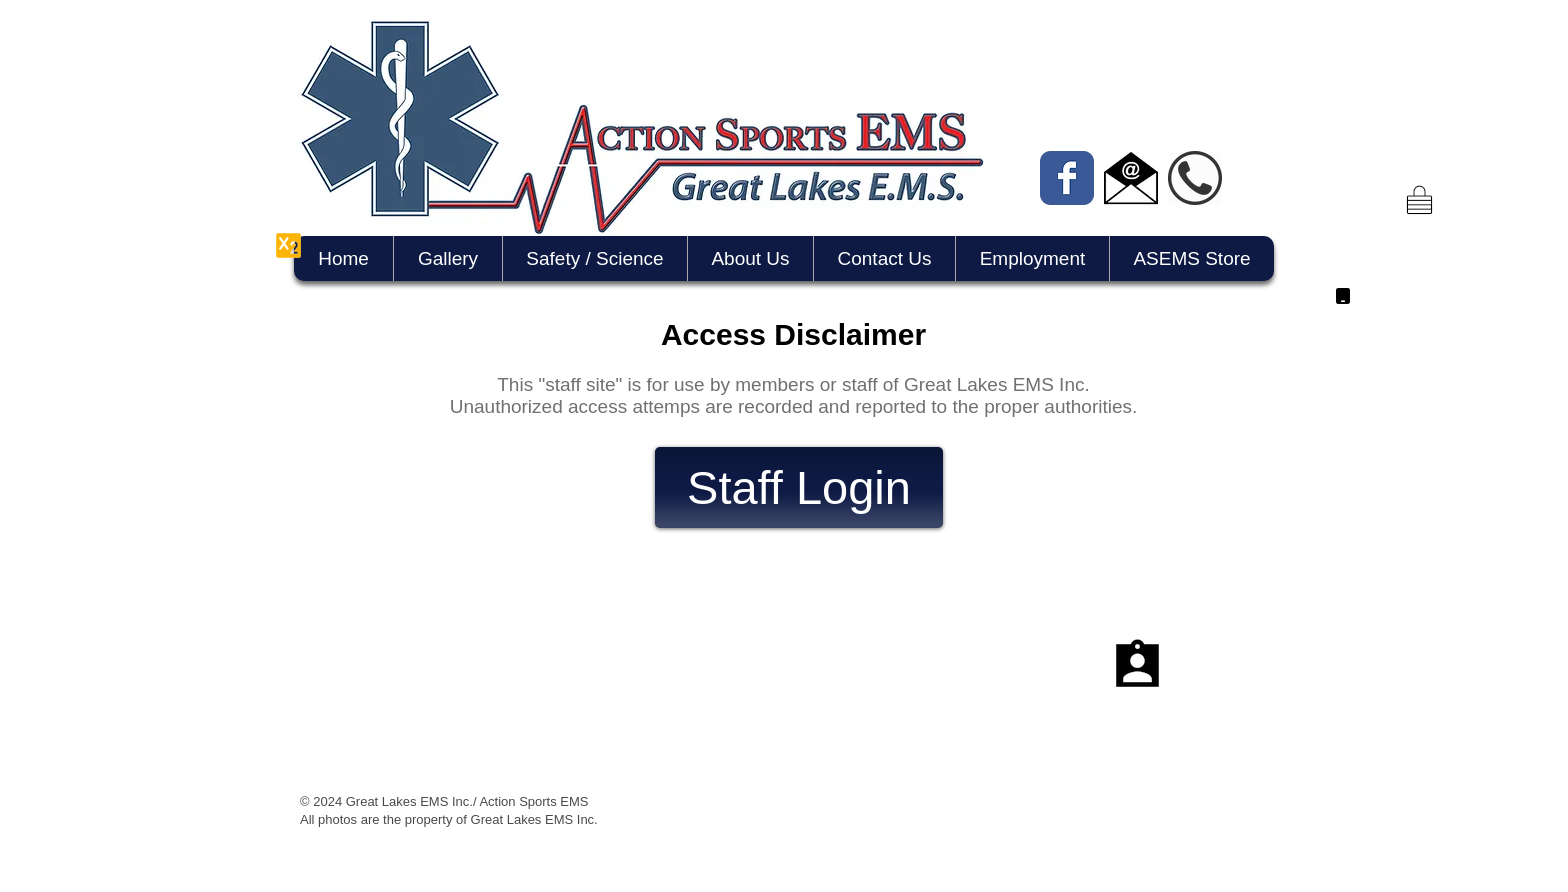 This screenshot has height=892, width=1568. I want to click on indicates an android tablet device, so click(1343, 296).